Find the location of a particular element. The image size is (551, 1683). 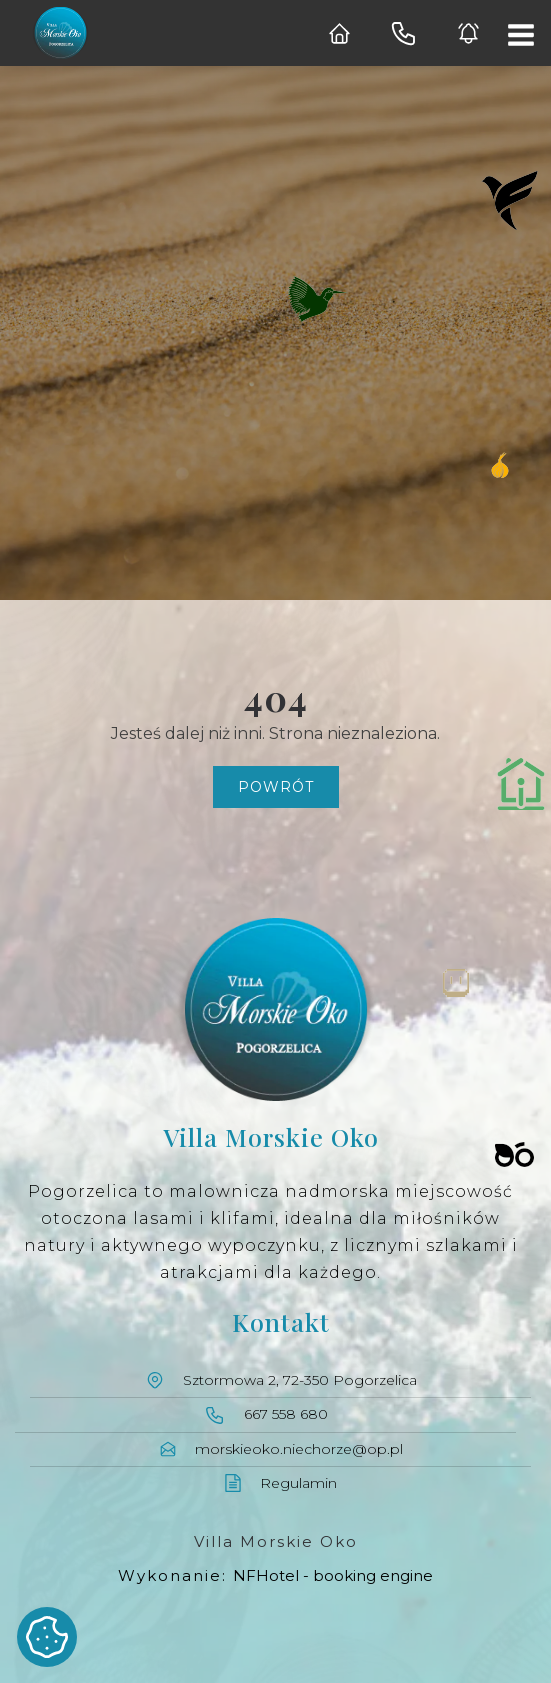

open the nextbike bike-sharing app is located at coordinates (514, 1154).